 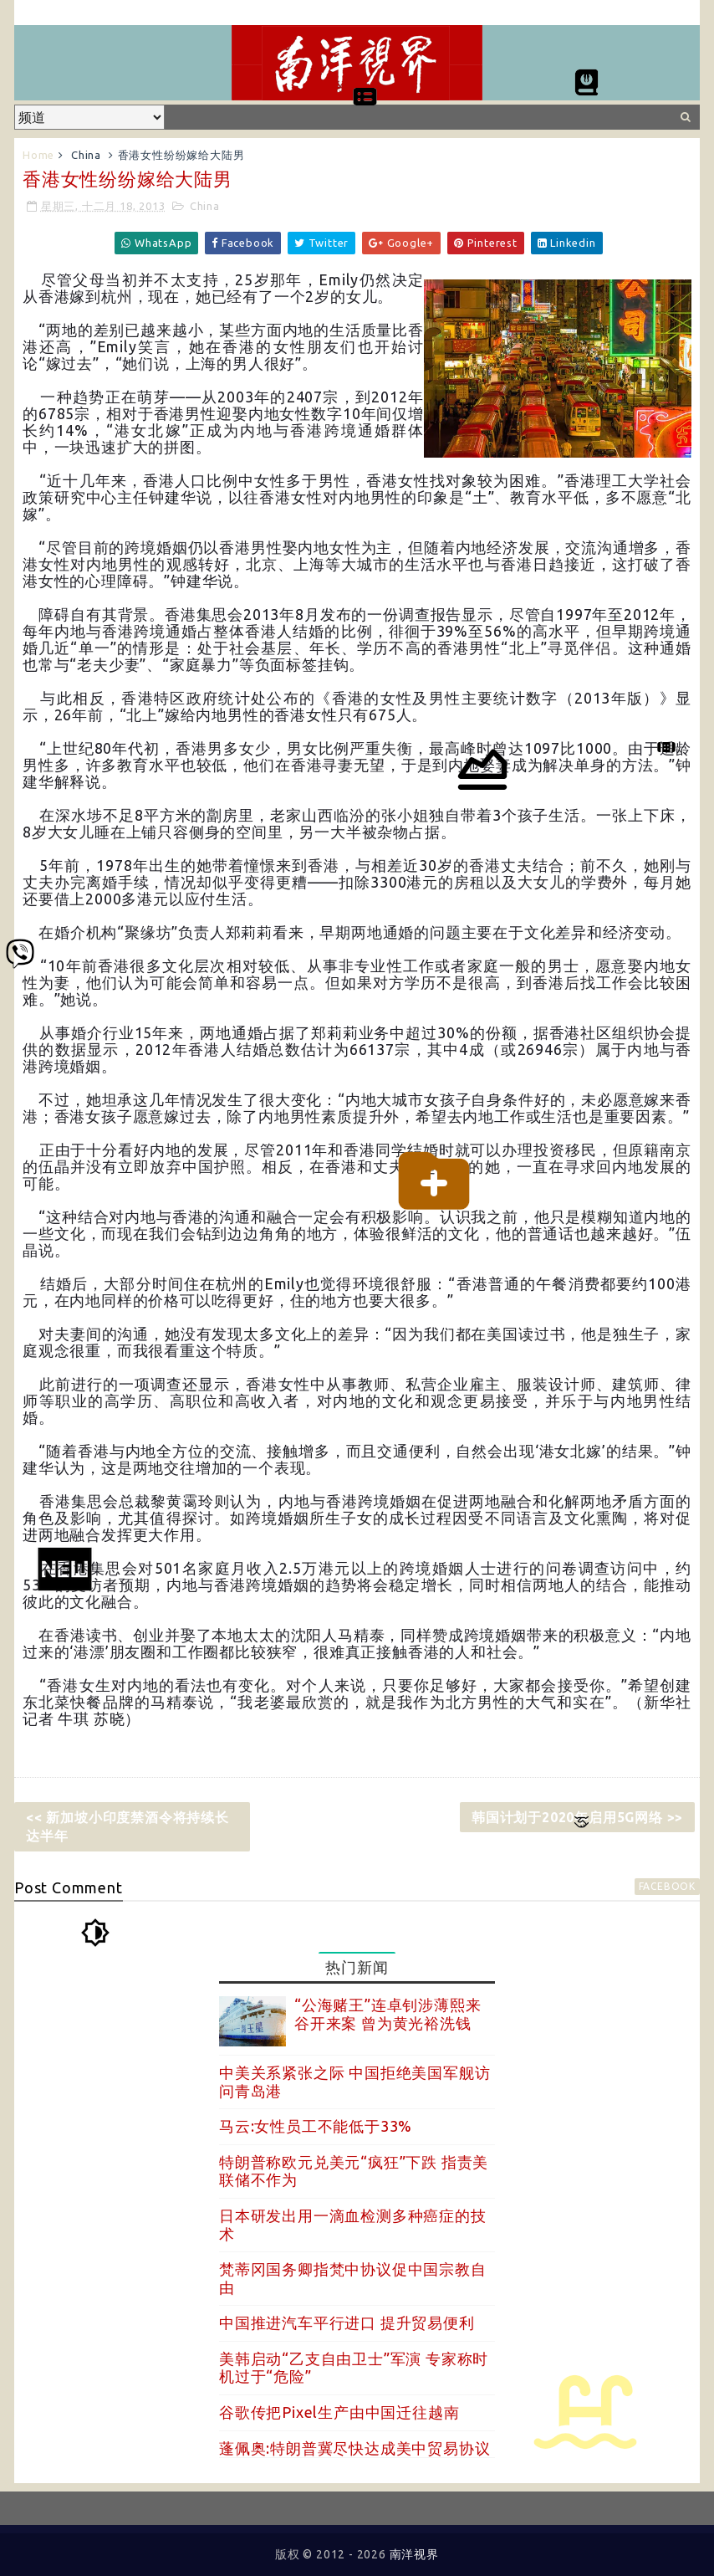 What do you see at coordinates (666, 747) in the screenshot?
I see `access first aid or medical information` at bounding box center [666, 747].